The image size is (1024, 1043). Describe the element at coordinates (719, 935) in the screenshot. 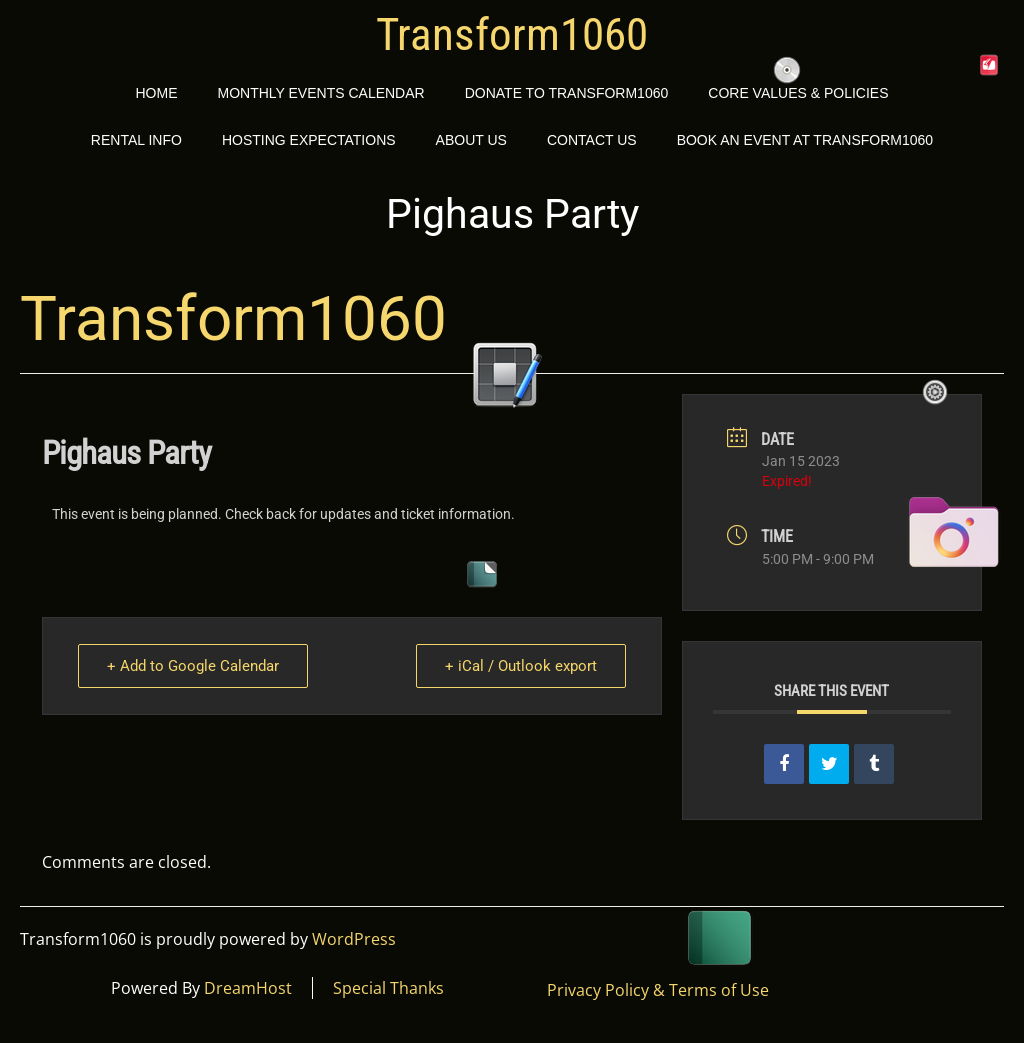

I see `access the desktop folder` at that location.